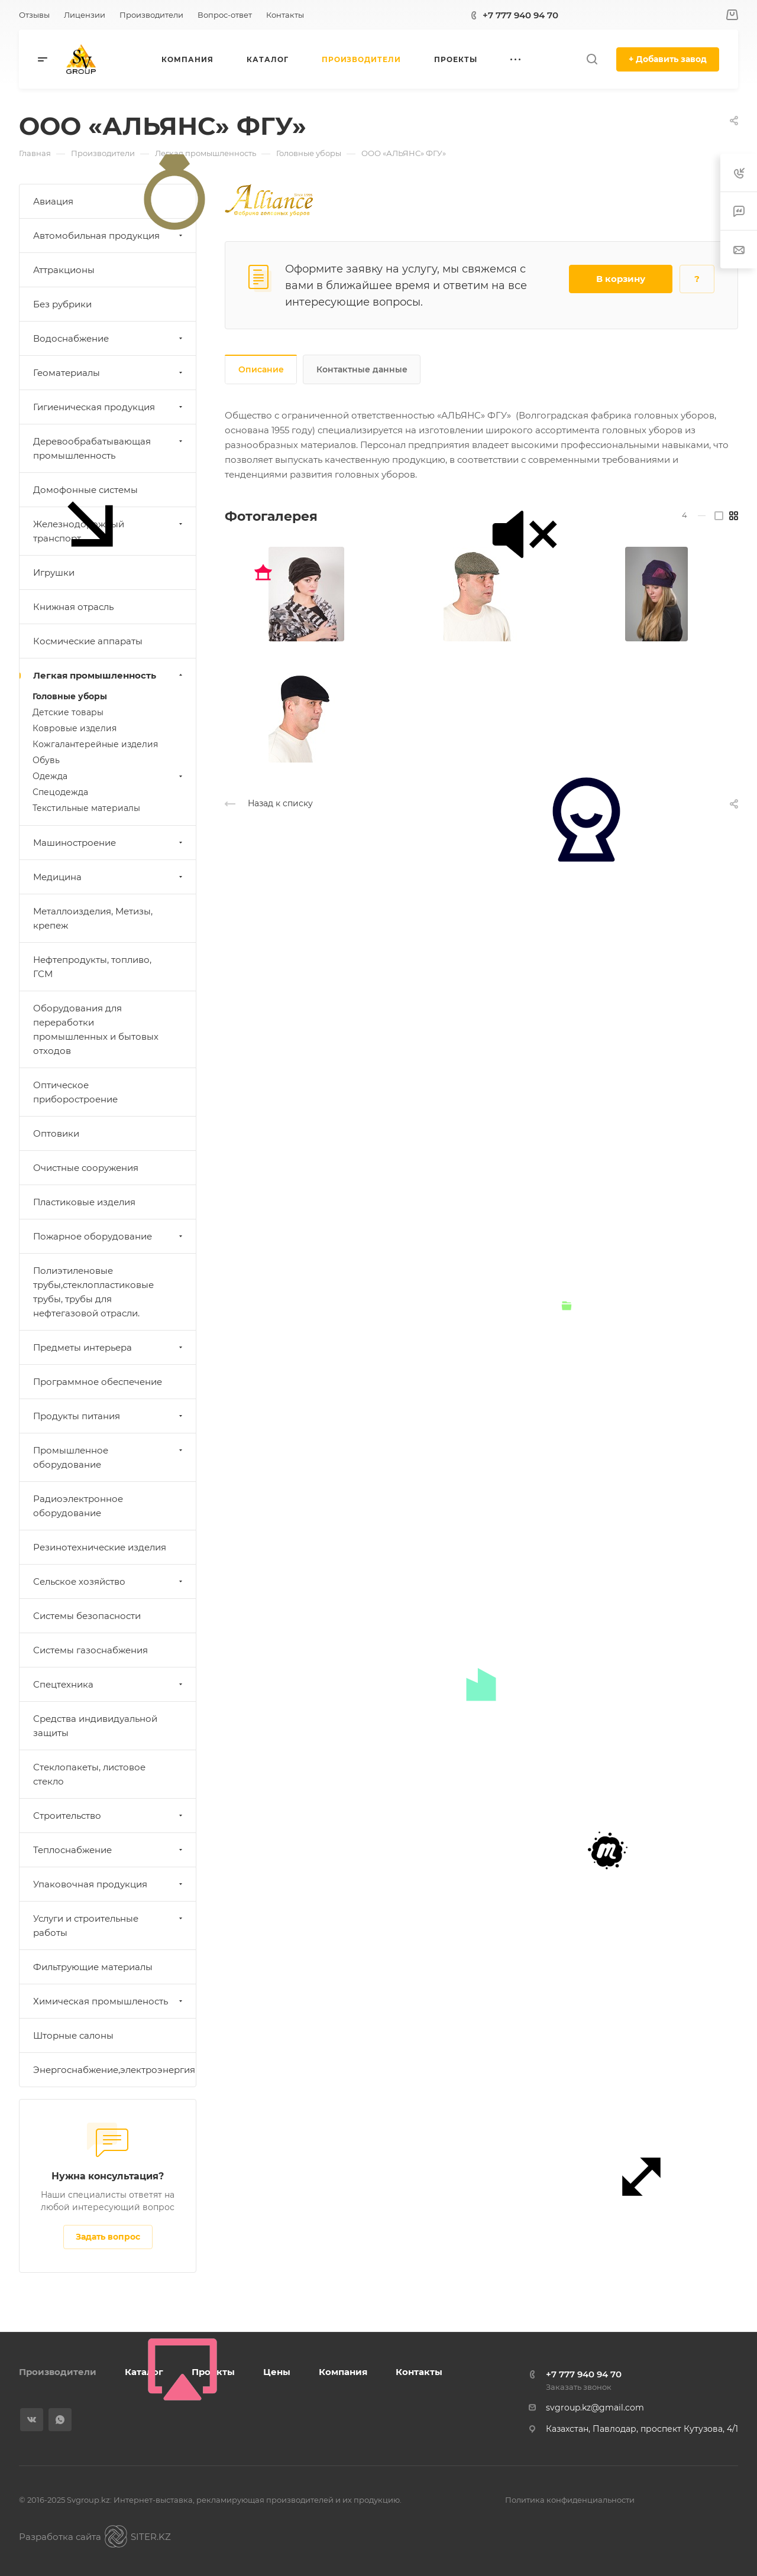  I want to click on view user profile, so click(586, 819).